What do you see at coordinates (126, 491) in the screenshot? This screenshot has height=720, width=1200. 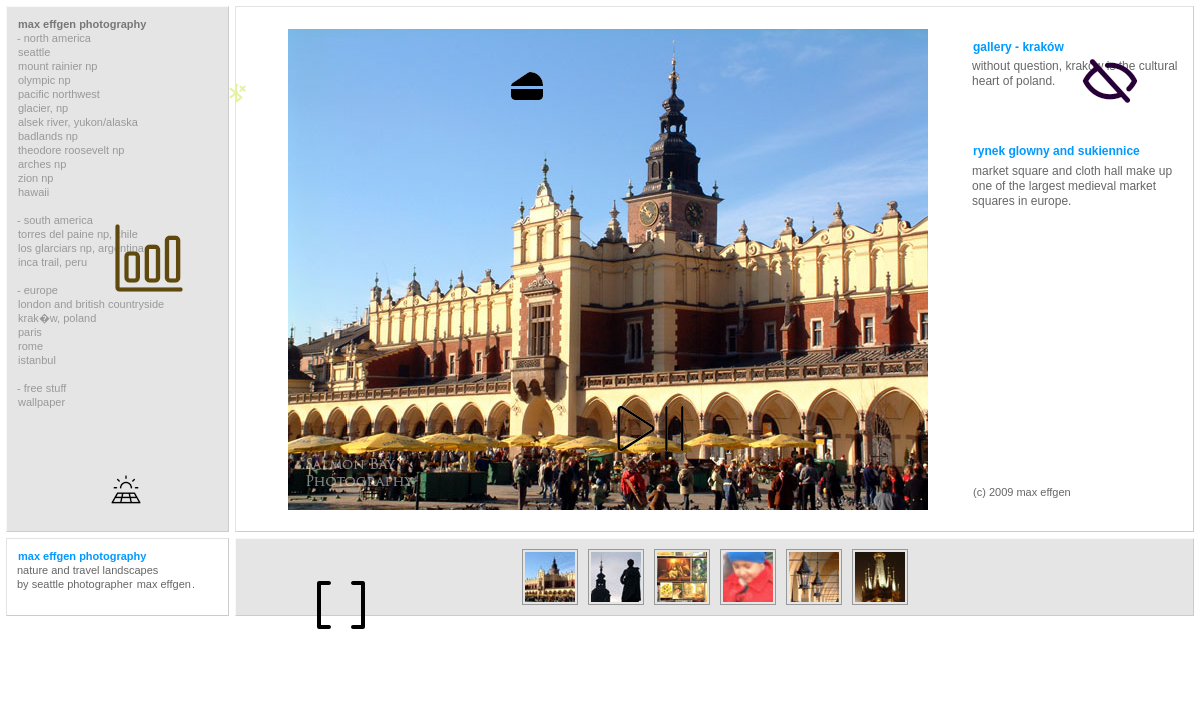 I see `view solar energy status` at bounding box center [126, 491].